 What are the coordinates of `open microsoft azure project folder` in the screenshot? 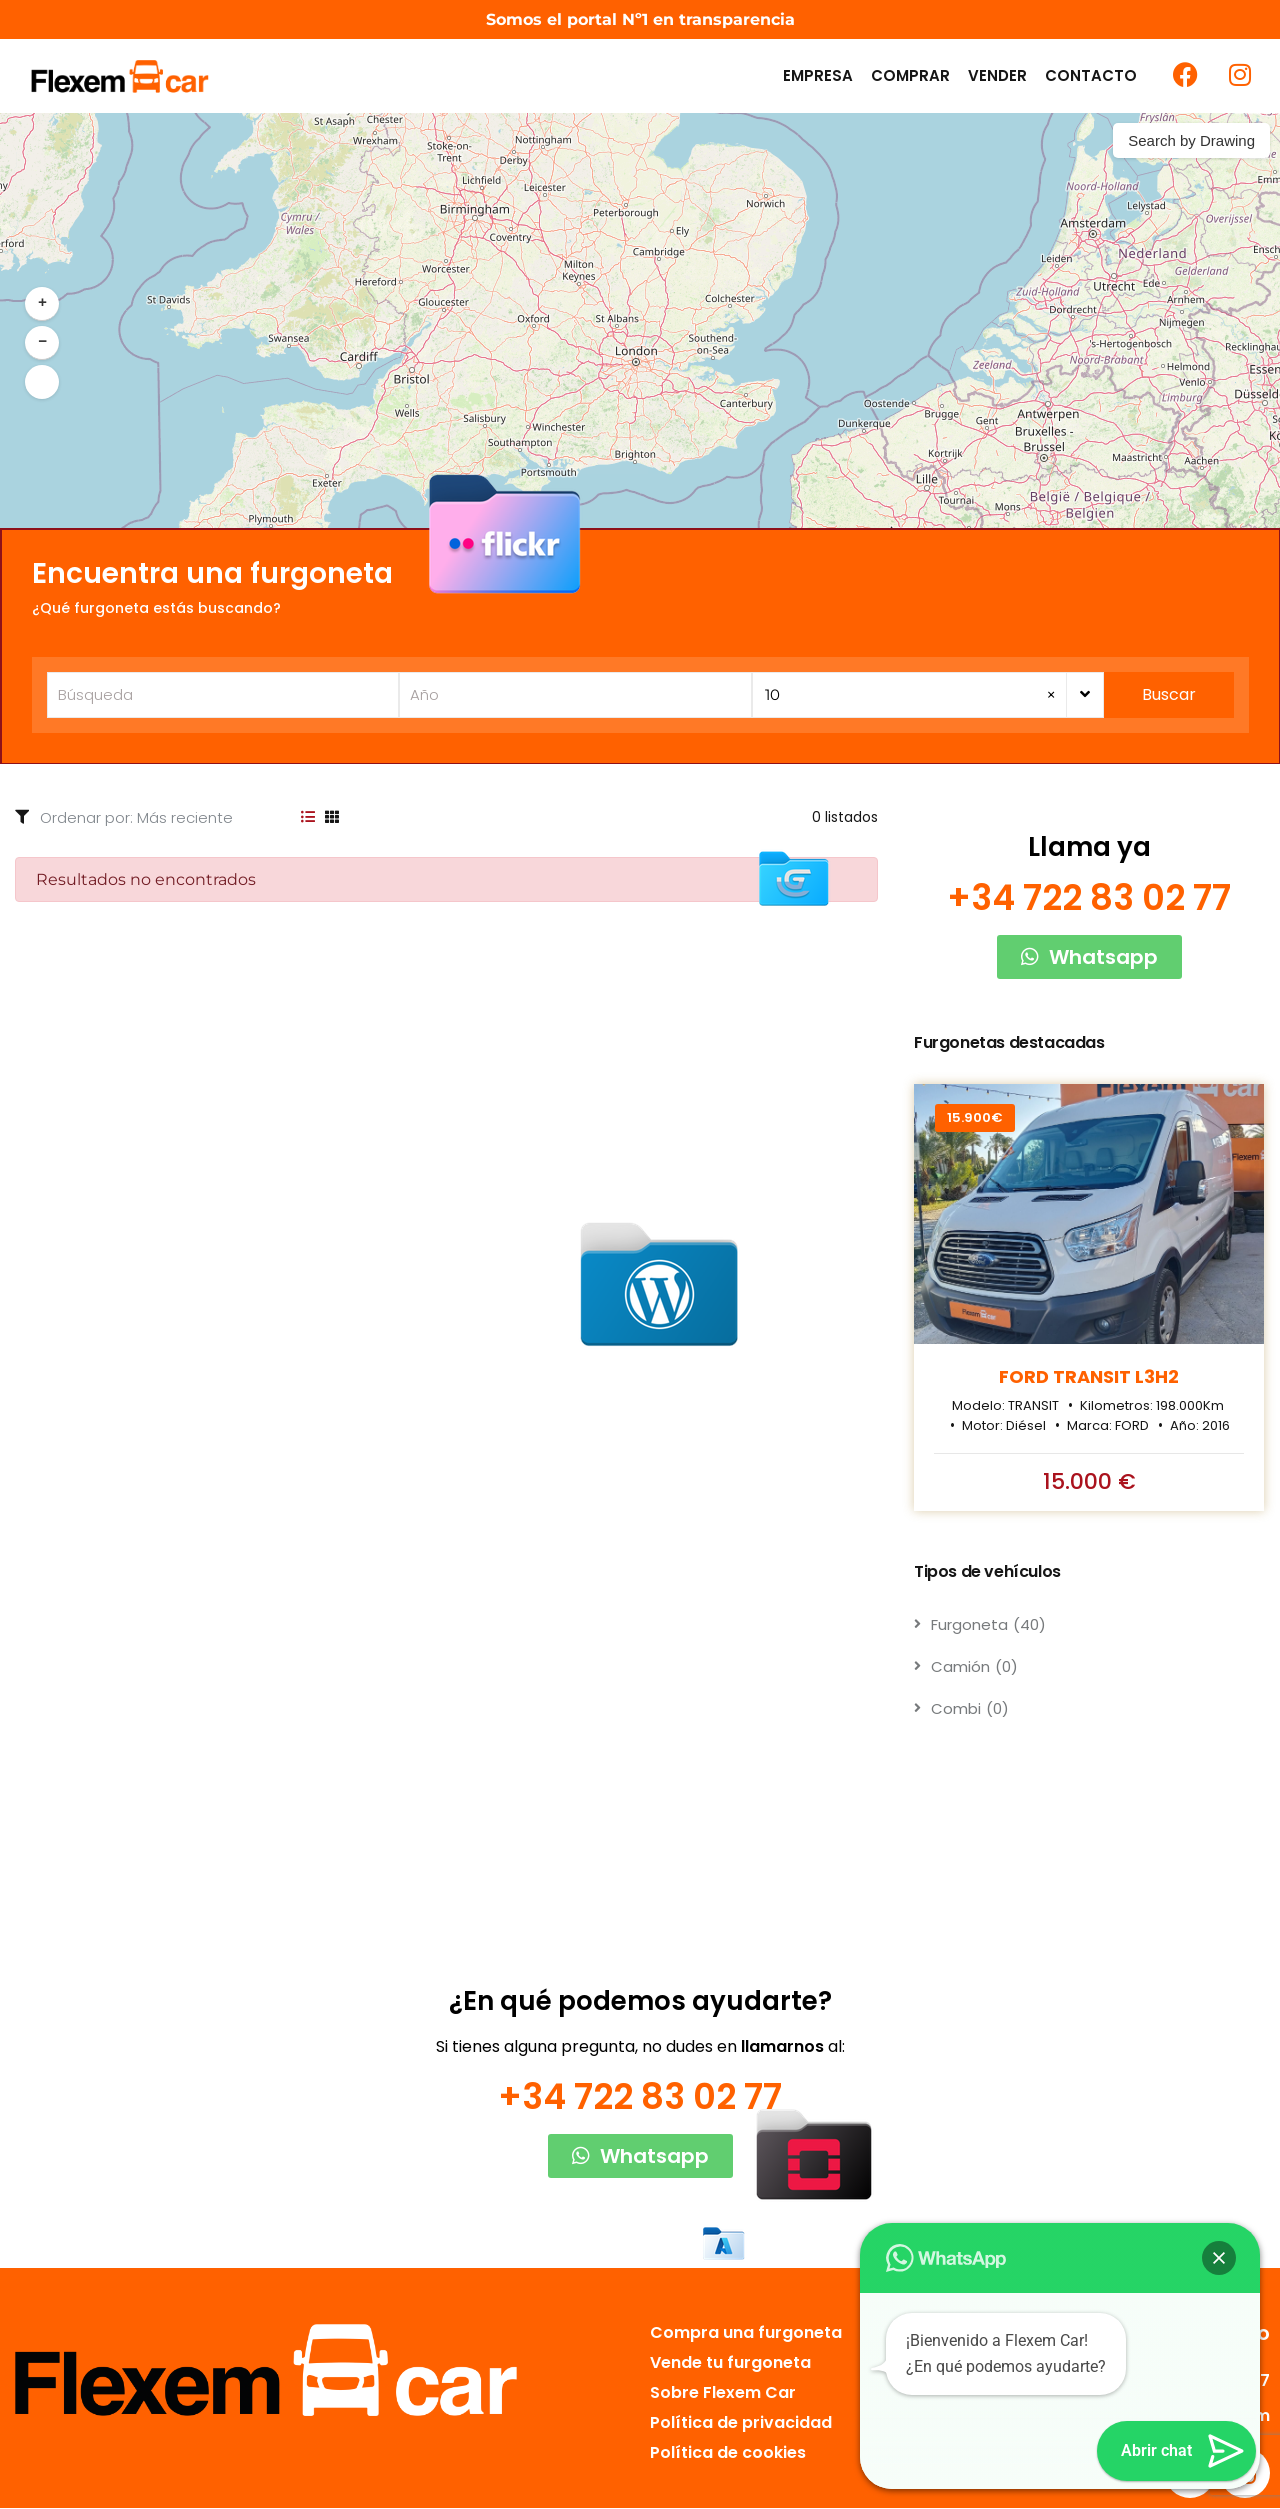 It's located at (723, 2244).